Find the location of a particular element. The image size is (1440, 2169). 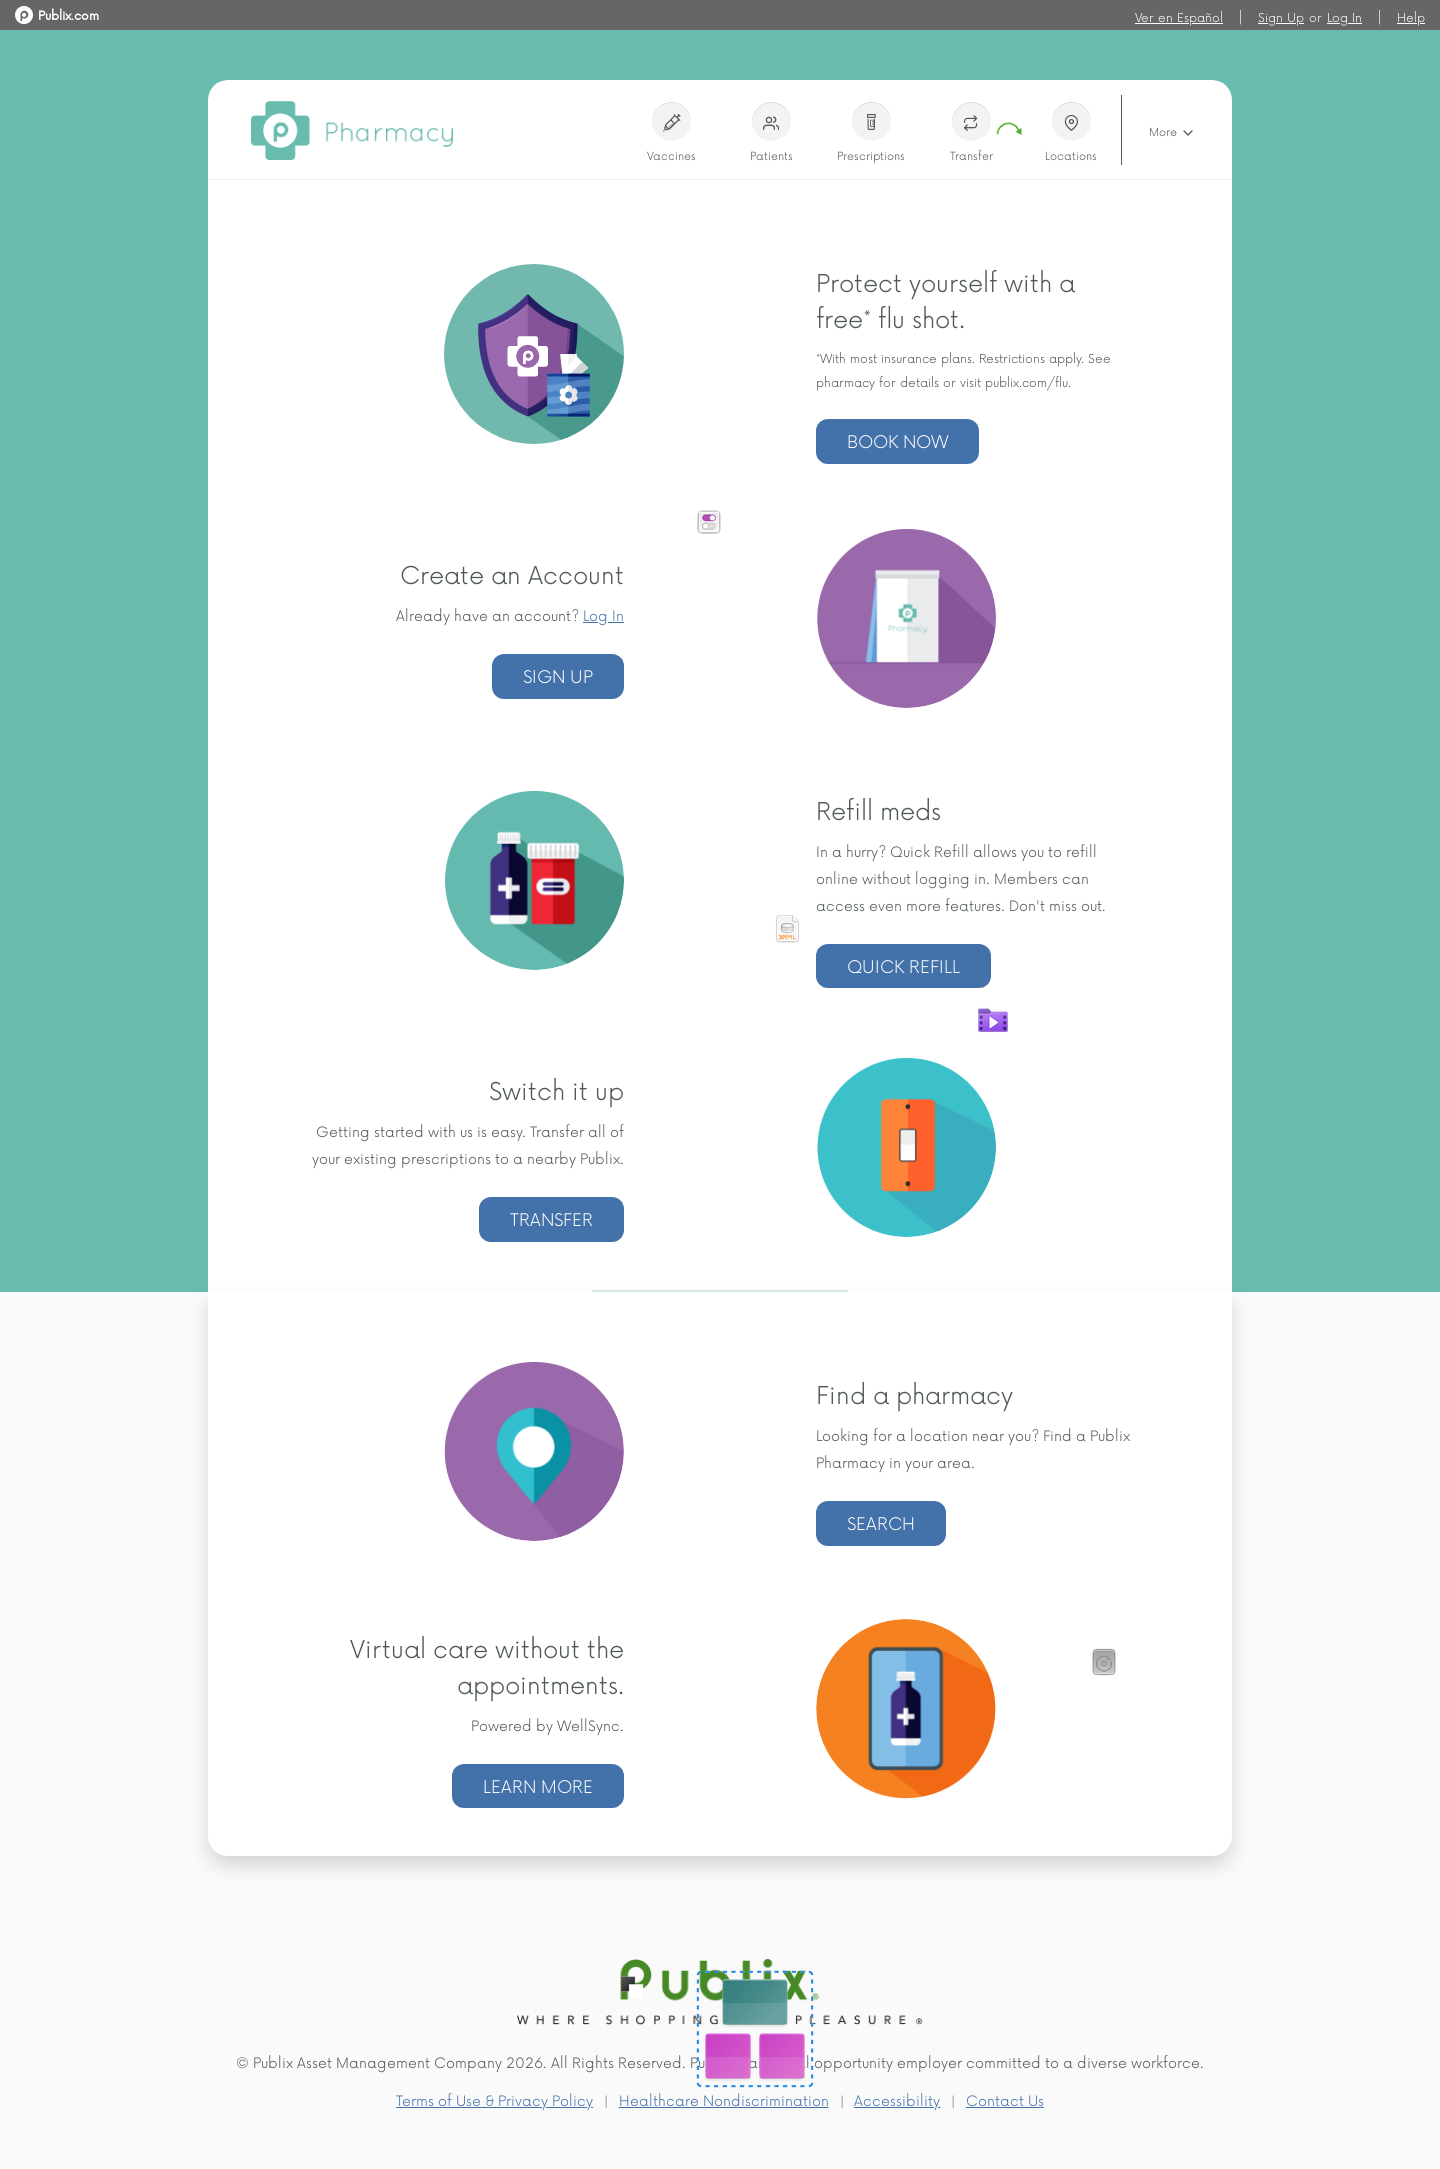

select all items in the current view is located at coordinates (755, 2029).